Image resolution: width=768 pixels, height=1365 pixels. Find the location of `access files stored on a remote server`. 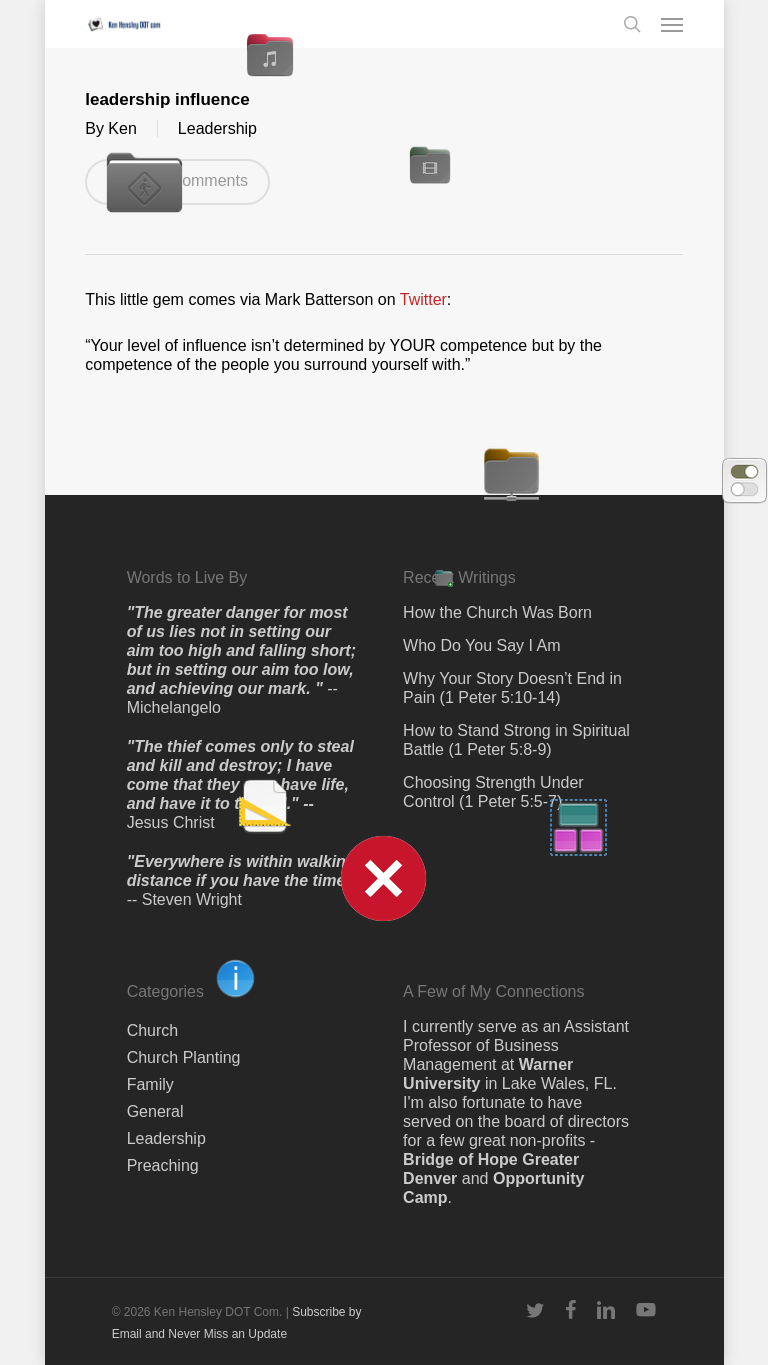

access files stored on a remote server is located at coordinates (511, 473).